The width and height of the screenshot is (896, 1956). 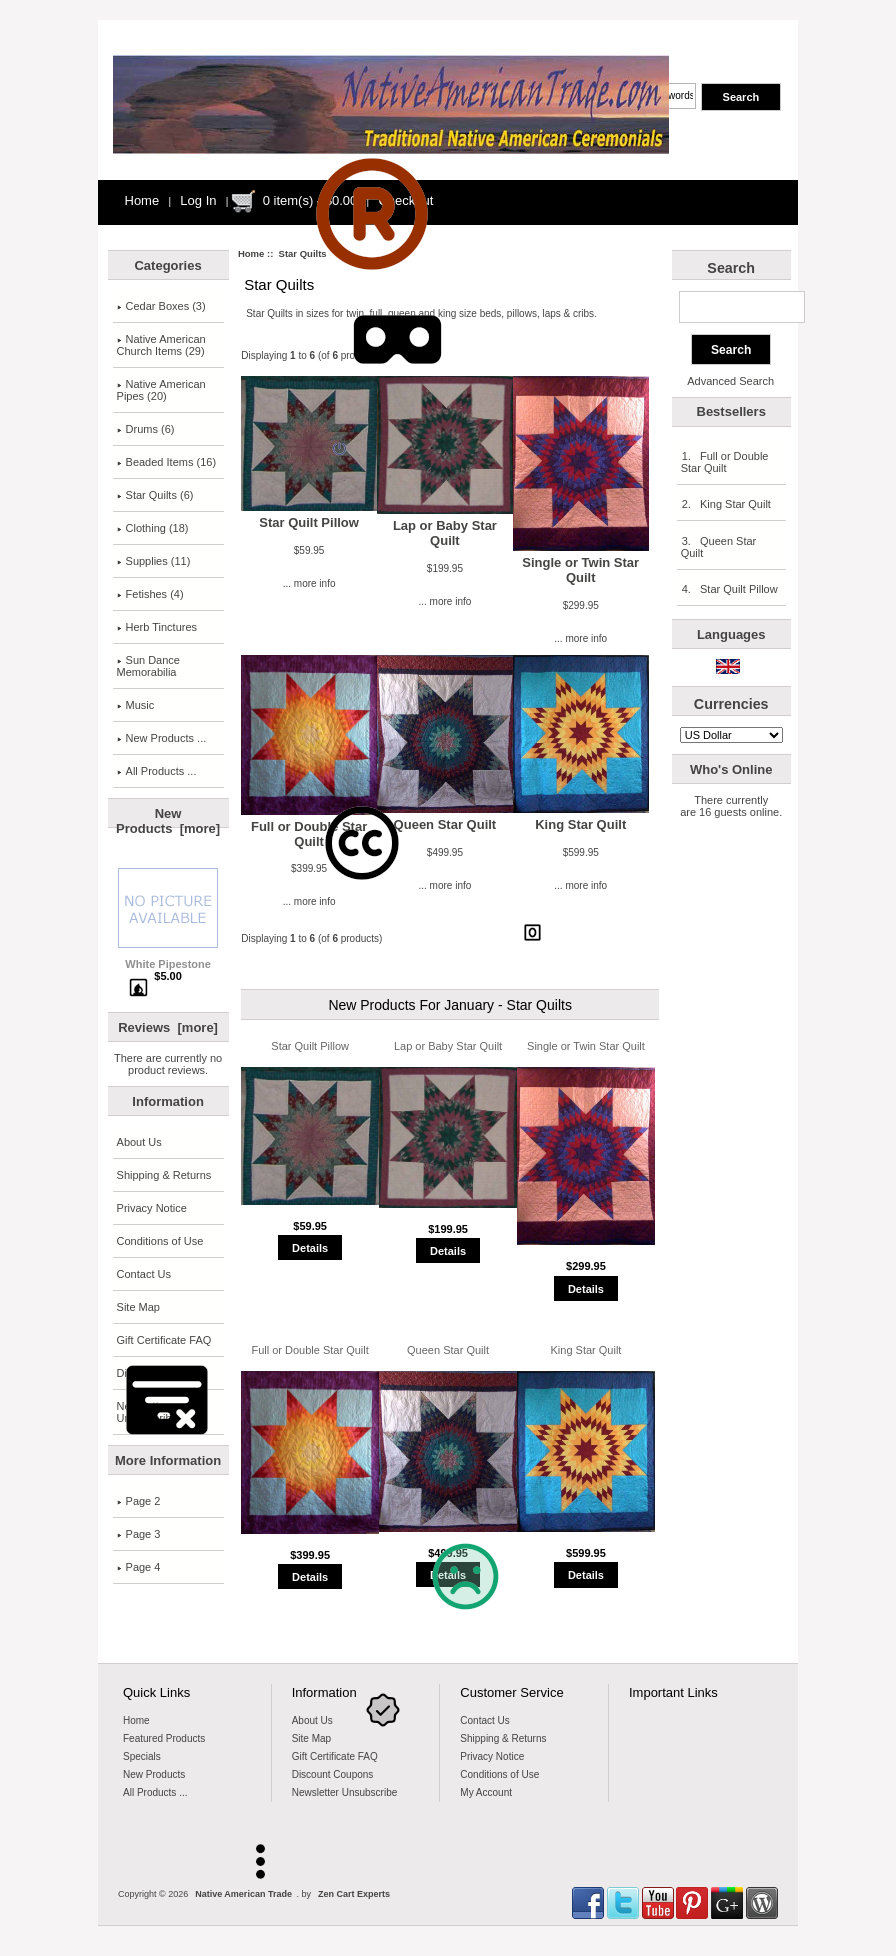 What do you see at coordinates (383, 1710) in the screenshot?
I see `indicates verified or authenticated status` at bounding box center [383, 1710].